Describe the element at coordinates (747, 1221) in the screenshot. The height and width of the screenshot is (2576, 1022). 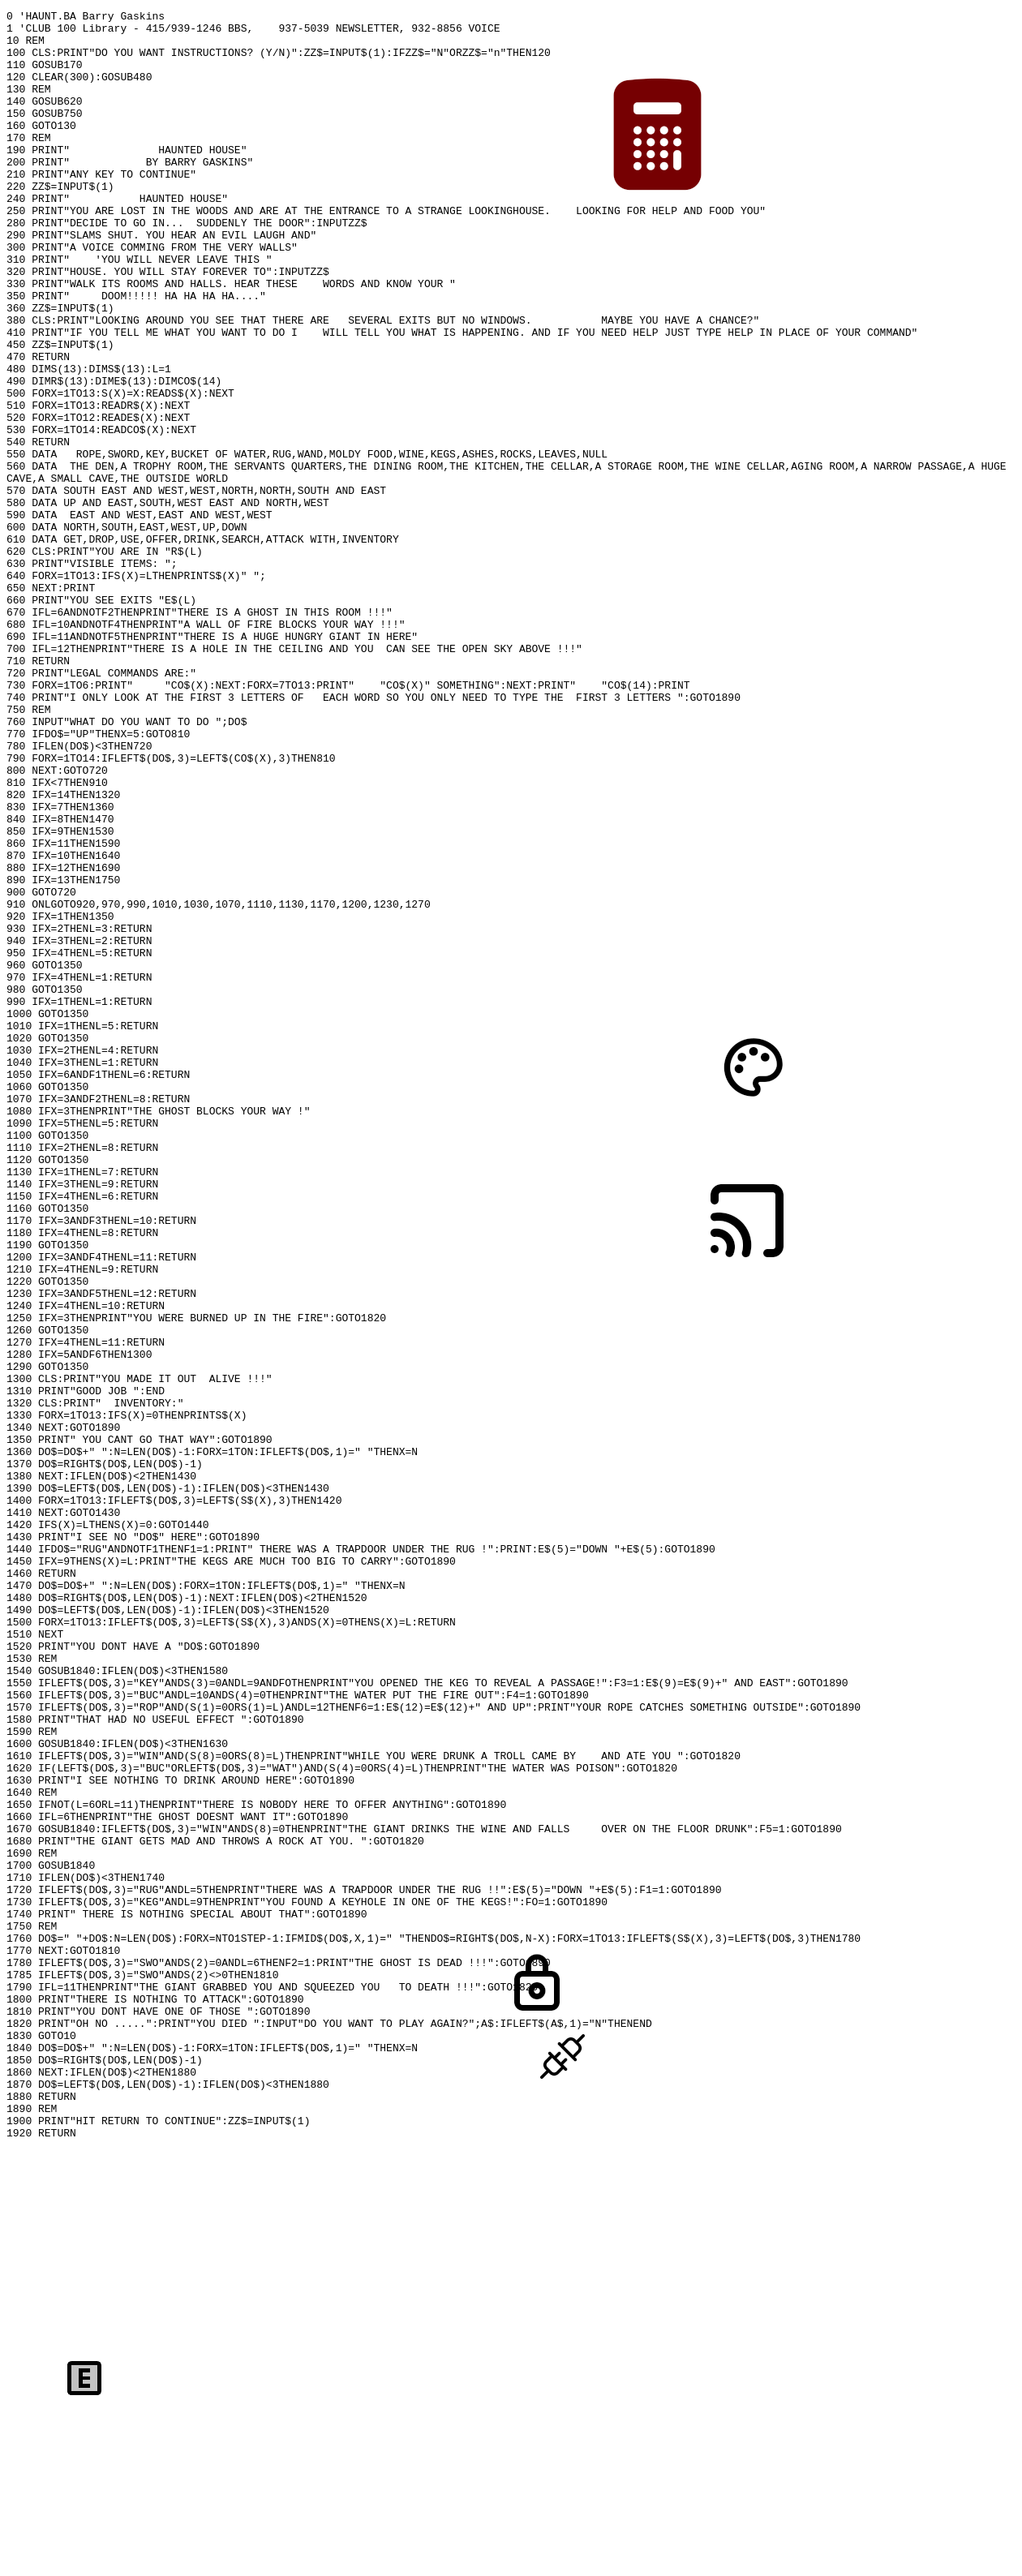
I see `cast media to a nearby device` at that location.